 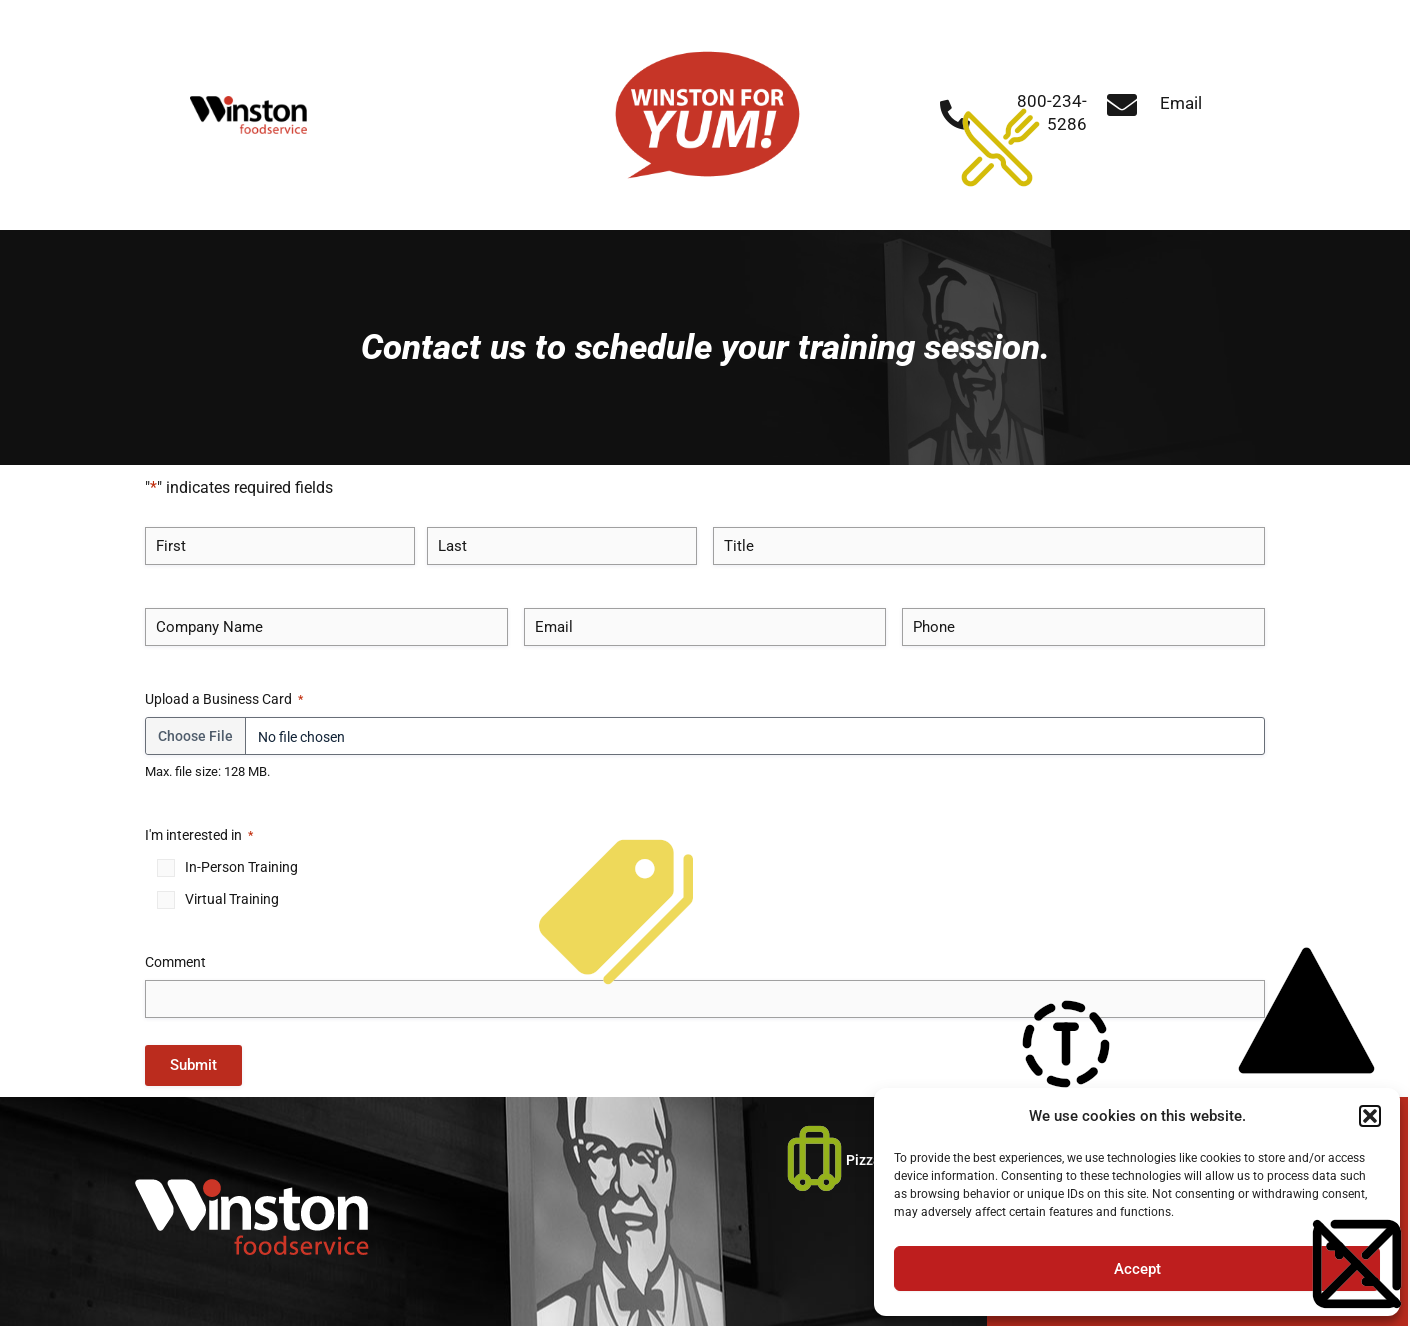 What do you see at coordinates (616, 912) in the screenshot?
I see `view or manage tags` at bounding box center [616, 912].